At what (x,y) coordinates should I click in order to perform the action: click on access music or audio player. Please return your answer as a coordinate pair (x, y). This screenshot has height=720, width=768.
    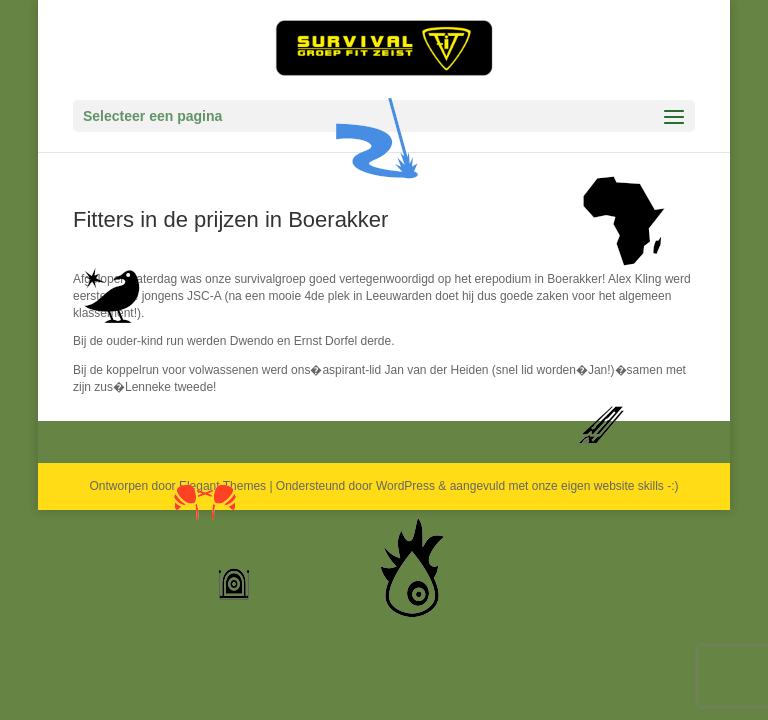
    Looking at the image, I should click on (234, 584).